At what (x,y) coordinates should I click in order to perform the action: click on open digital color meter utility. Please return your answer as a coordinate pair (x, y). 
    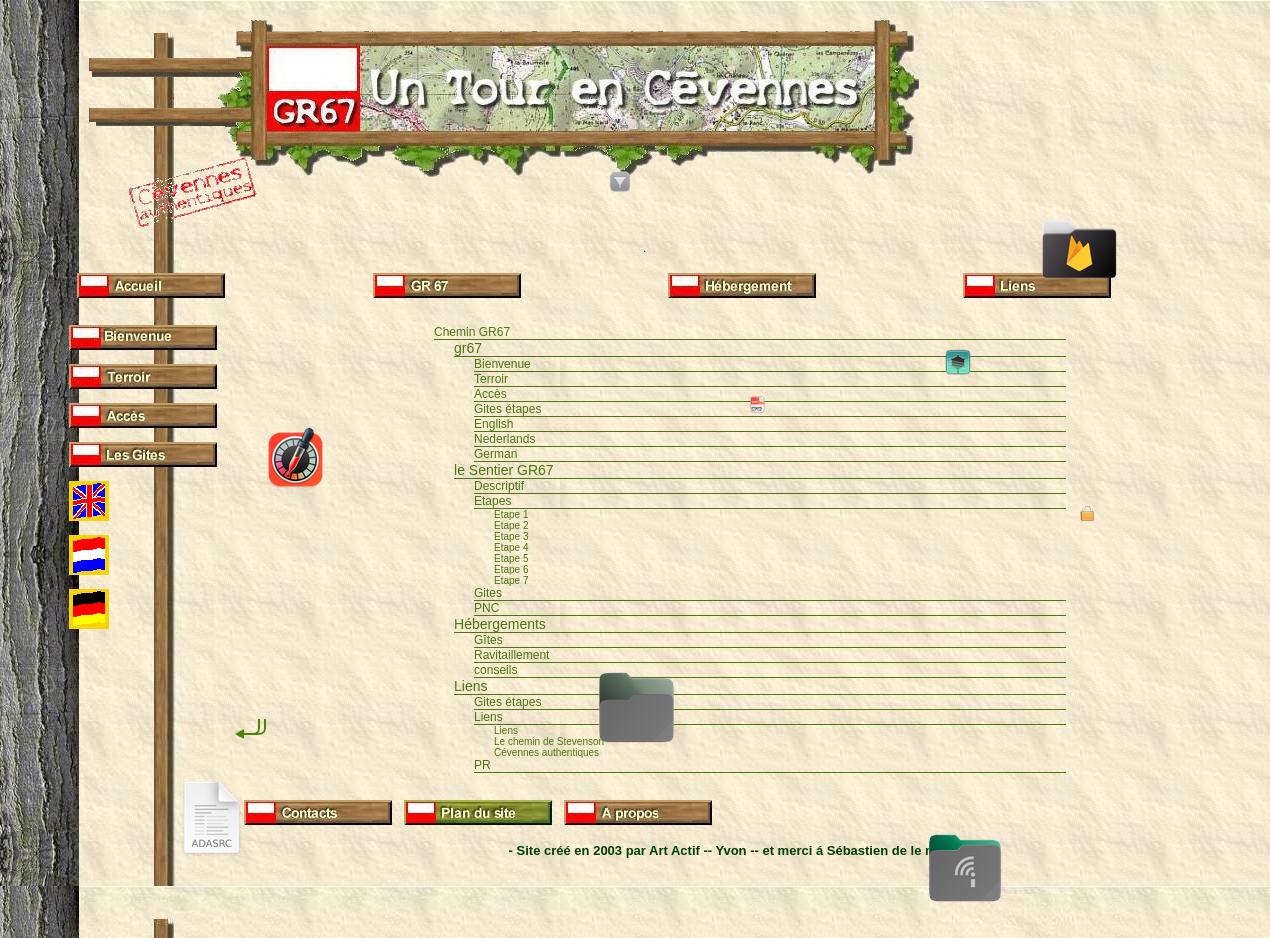
    Looking at the image, I should click on (295, 459).